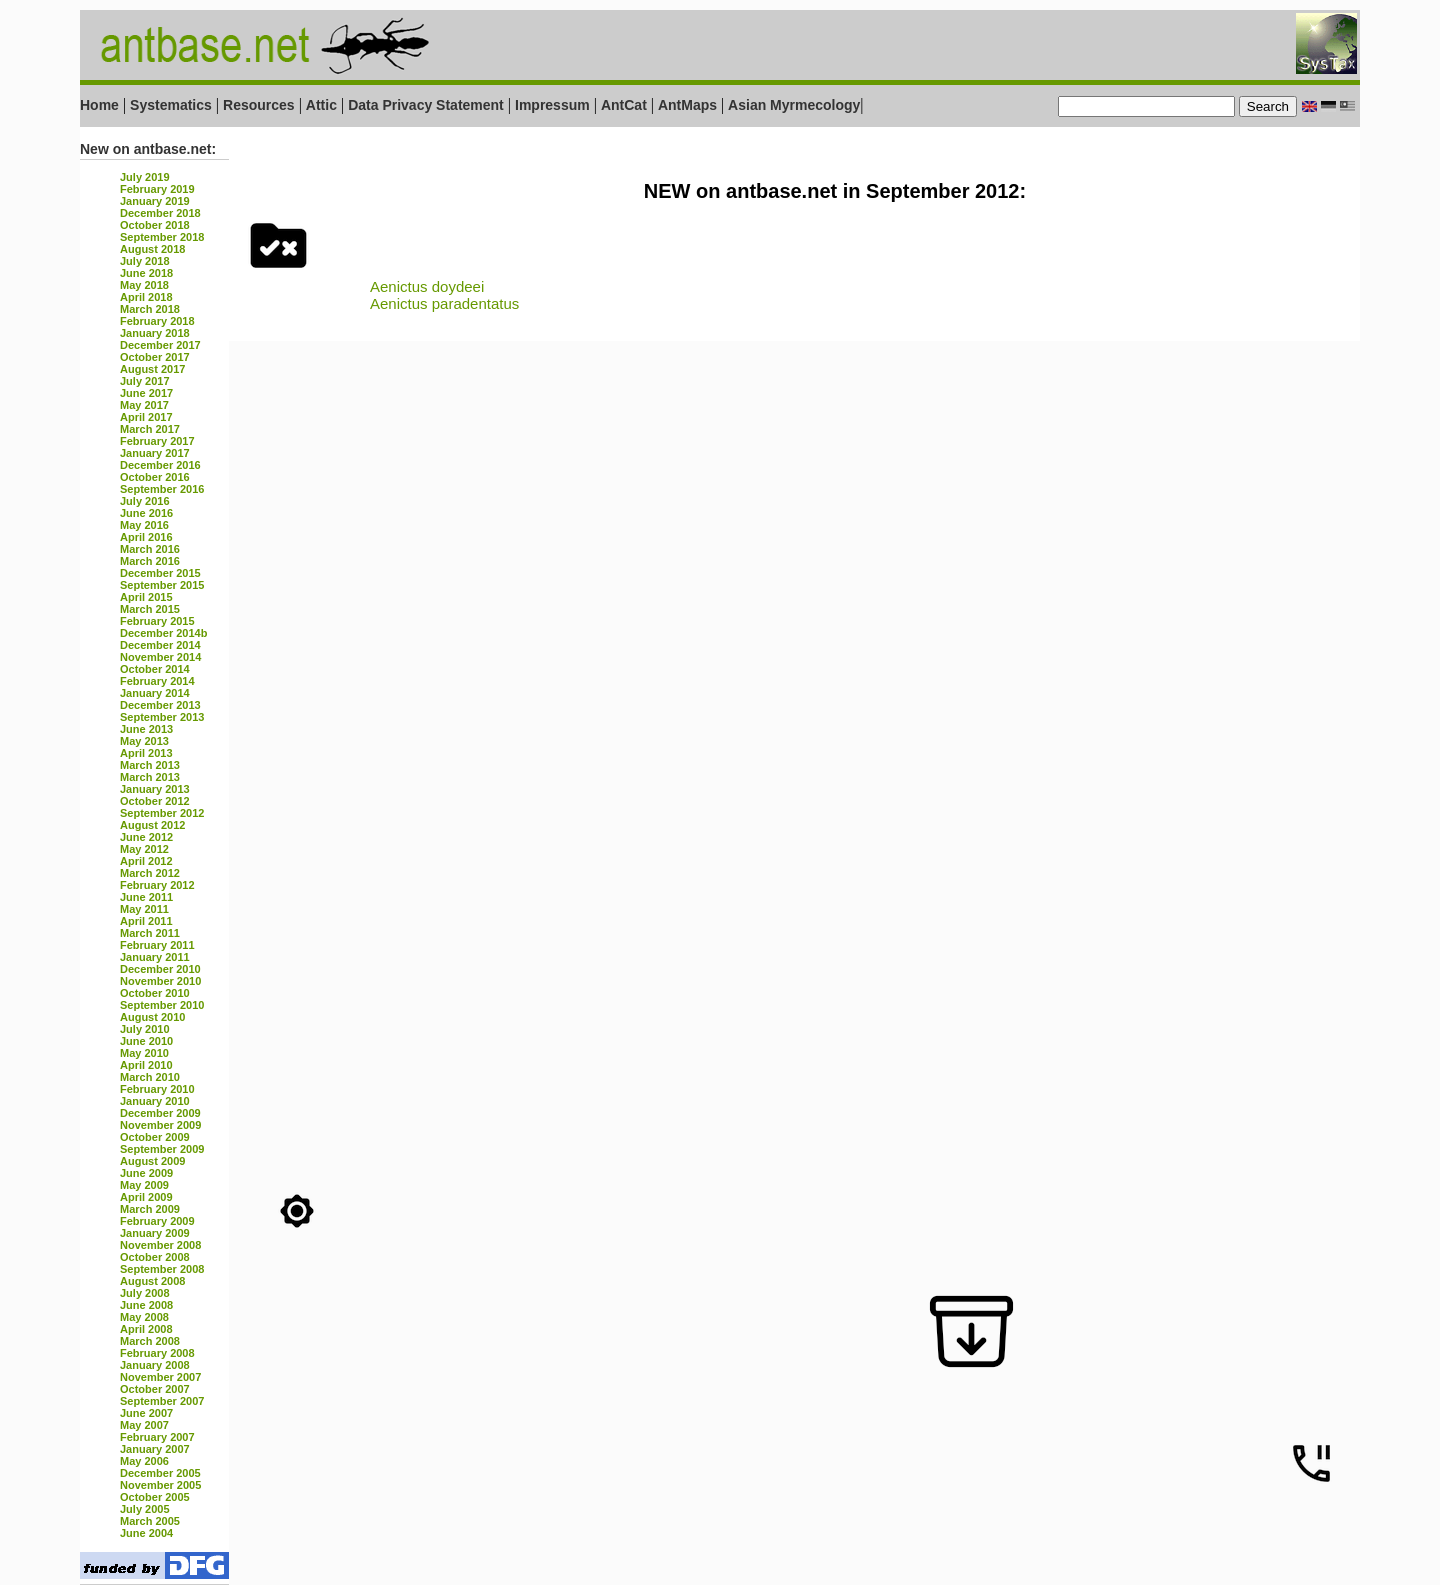  Describe the element at coordinates (278, 245) in the screenshot. I see `folder containing validated and rejected items` at that location.